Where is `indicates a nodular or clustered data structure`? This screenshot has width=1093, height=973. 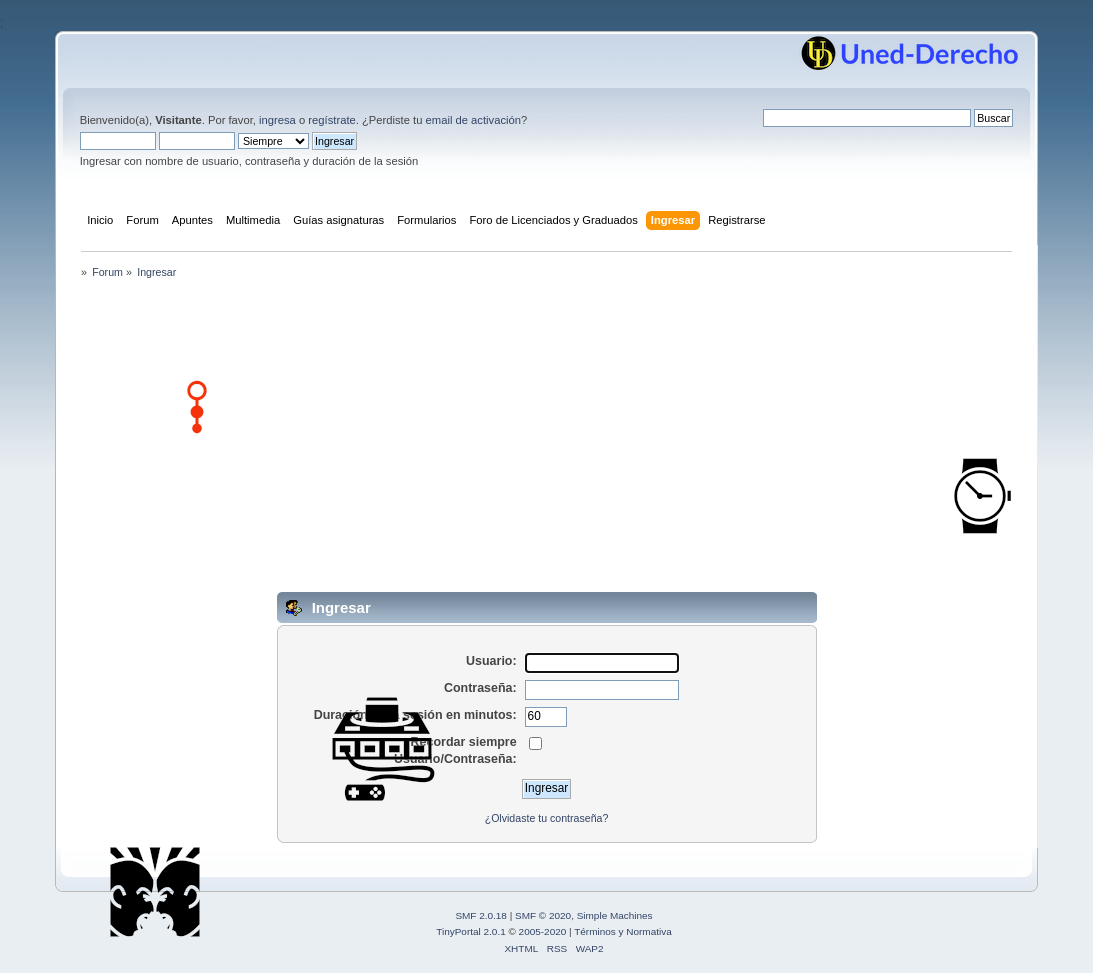
indicates a nodular or clustered data structure is located at coordinates (197, 407).